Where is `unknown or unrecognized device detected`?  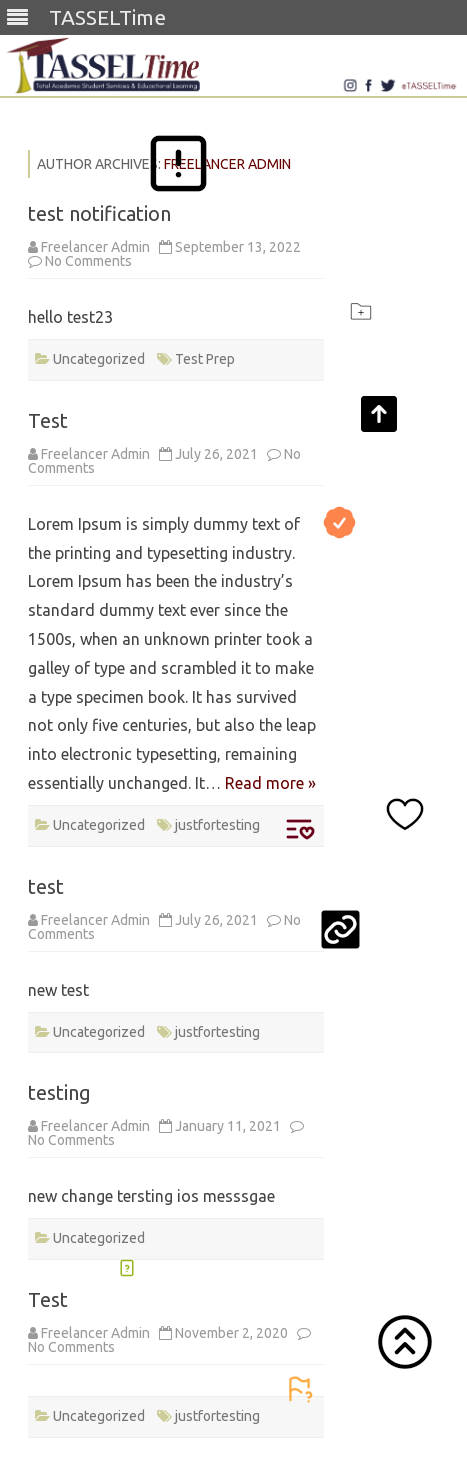
unknown or unrecognized device detected is located at coordinates (127, 1268).